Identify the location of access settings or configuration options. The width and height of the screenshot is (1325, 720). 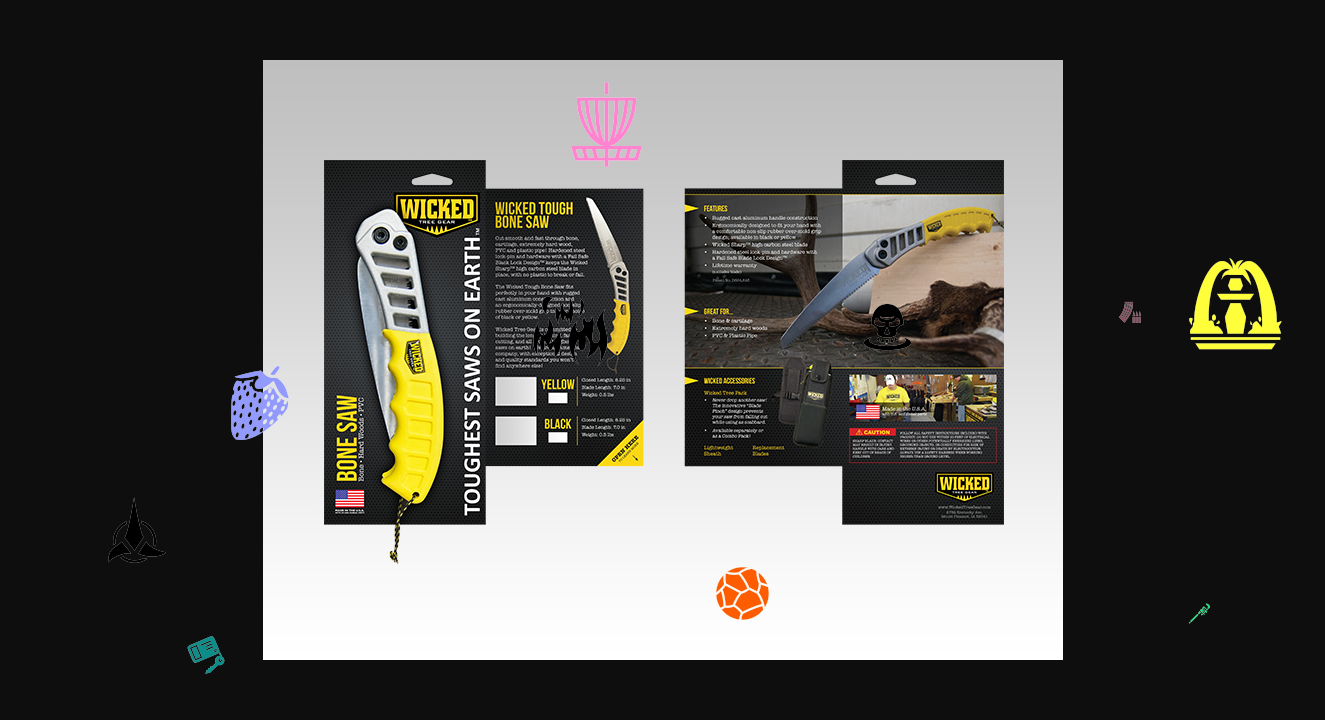
(1199, 613).